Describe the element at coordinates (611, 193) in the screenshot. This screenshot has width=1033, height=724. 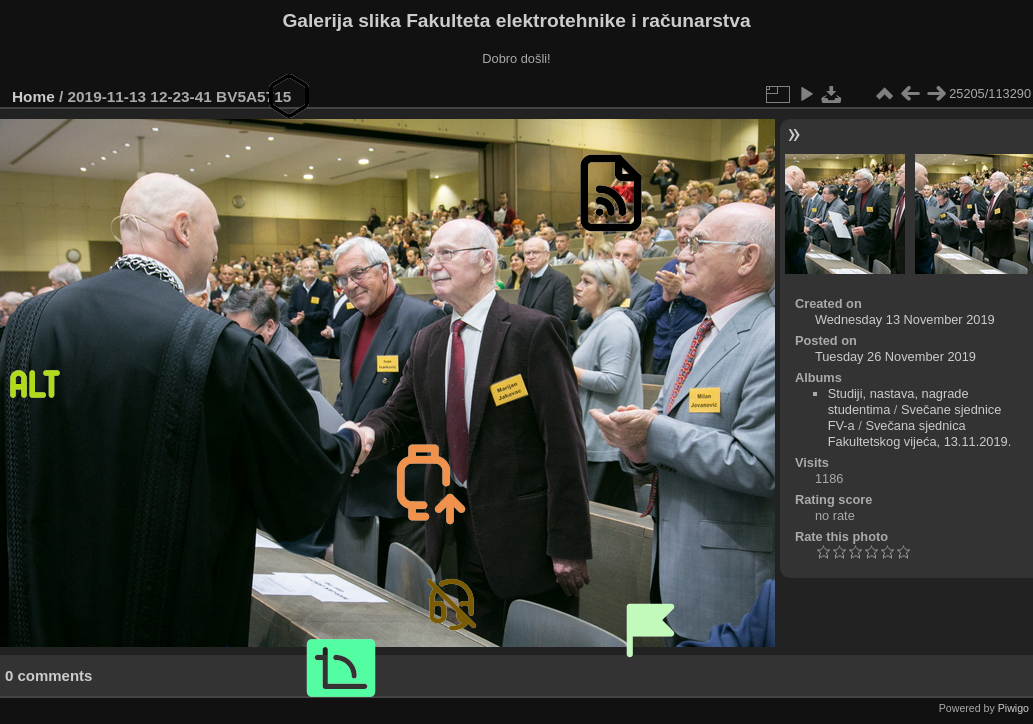
I see `view or manage RSS feed file` at that location.